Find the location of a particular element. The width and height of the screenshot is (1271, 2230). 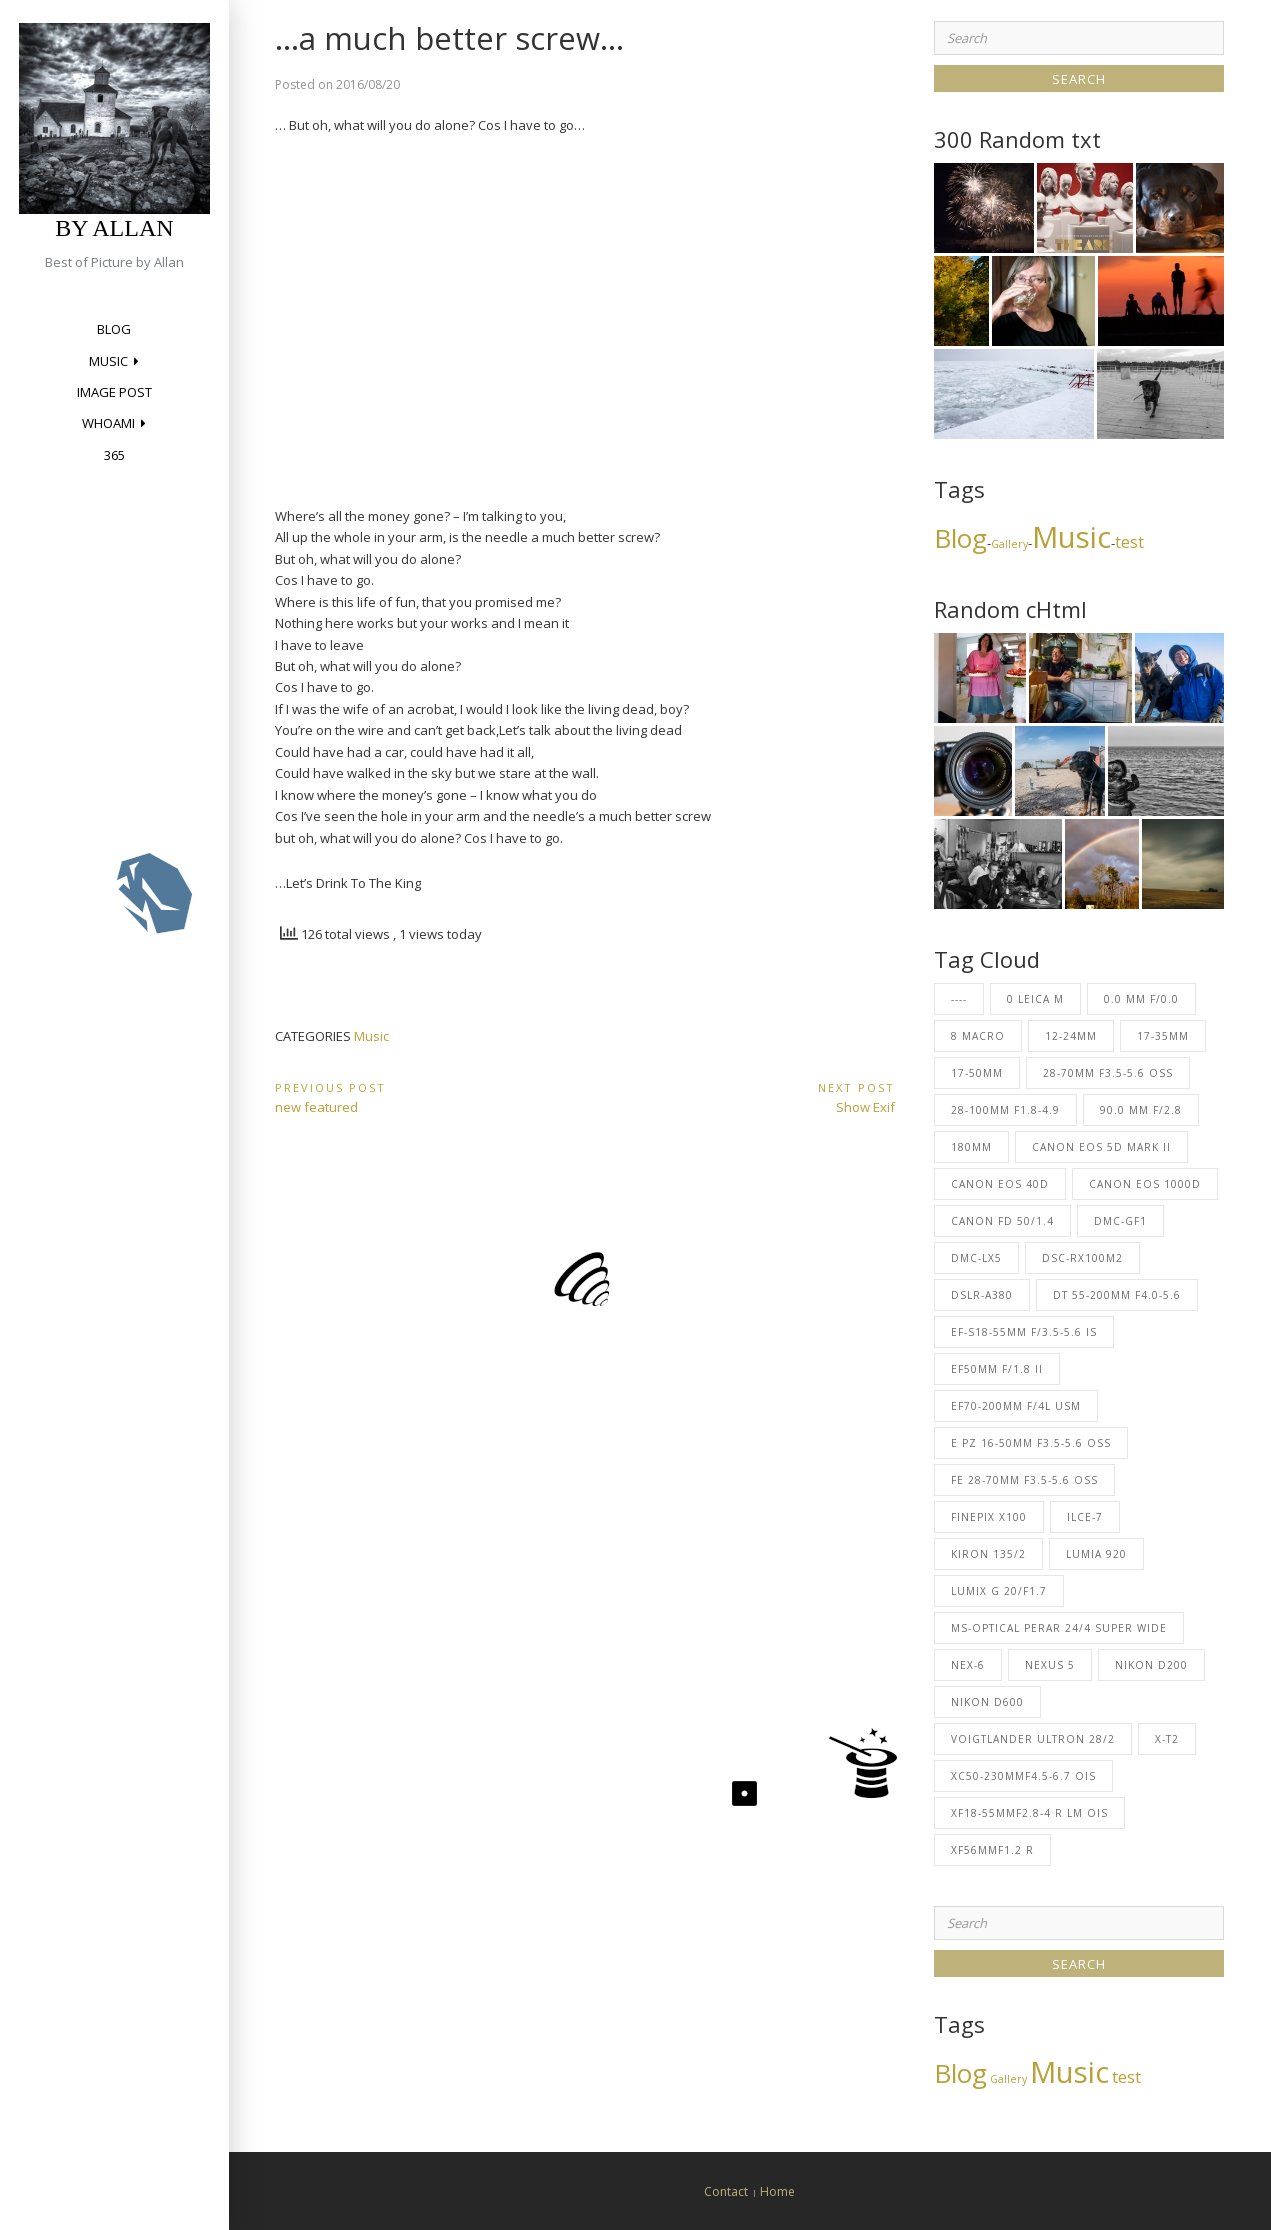

activate tornado or vortex ability in game is located at coordinates (583, 1280).